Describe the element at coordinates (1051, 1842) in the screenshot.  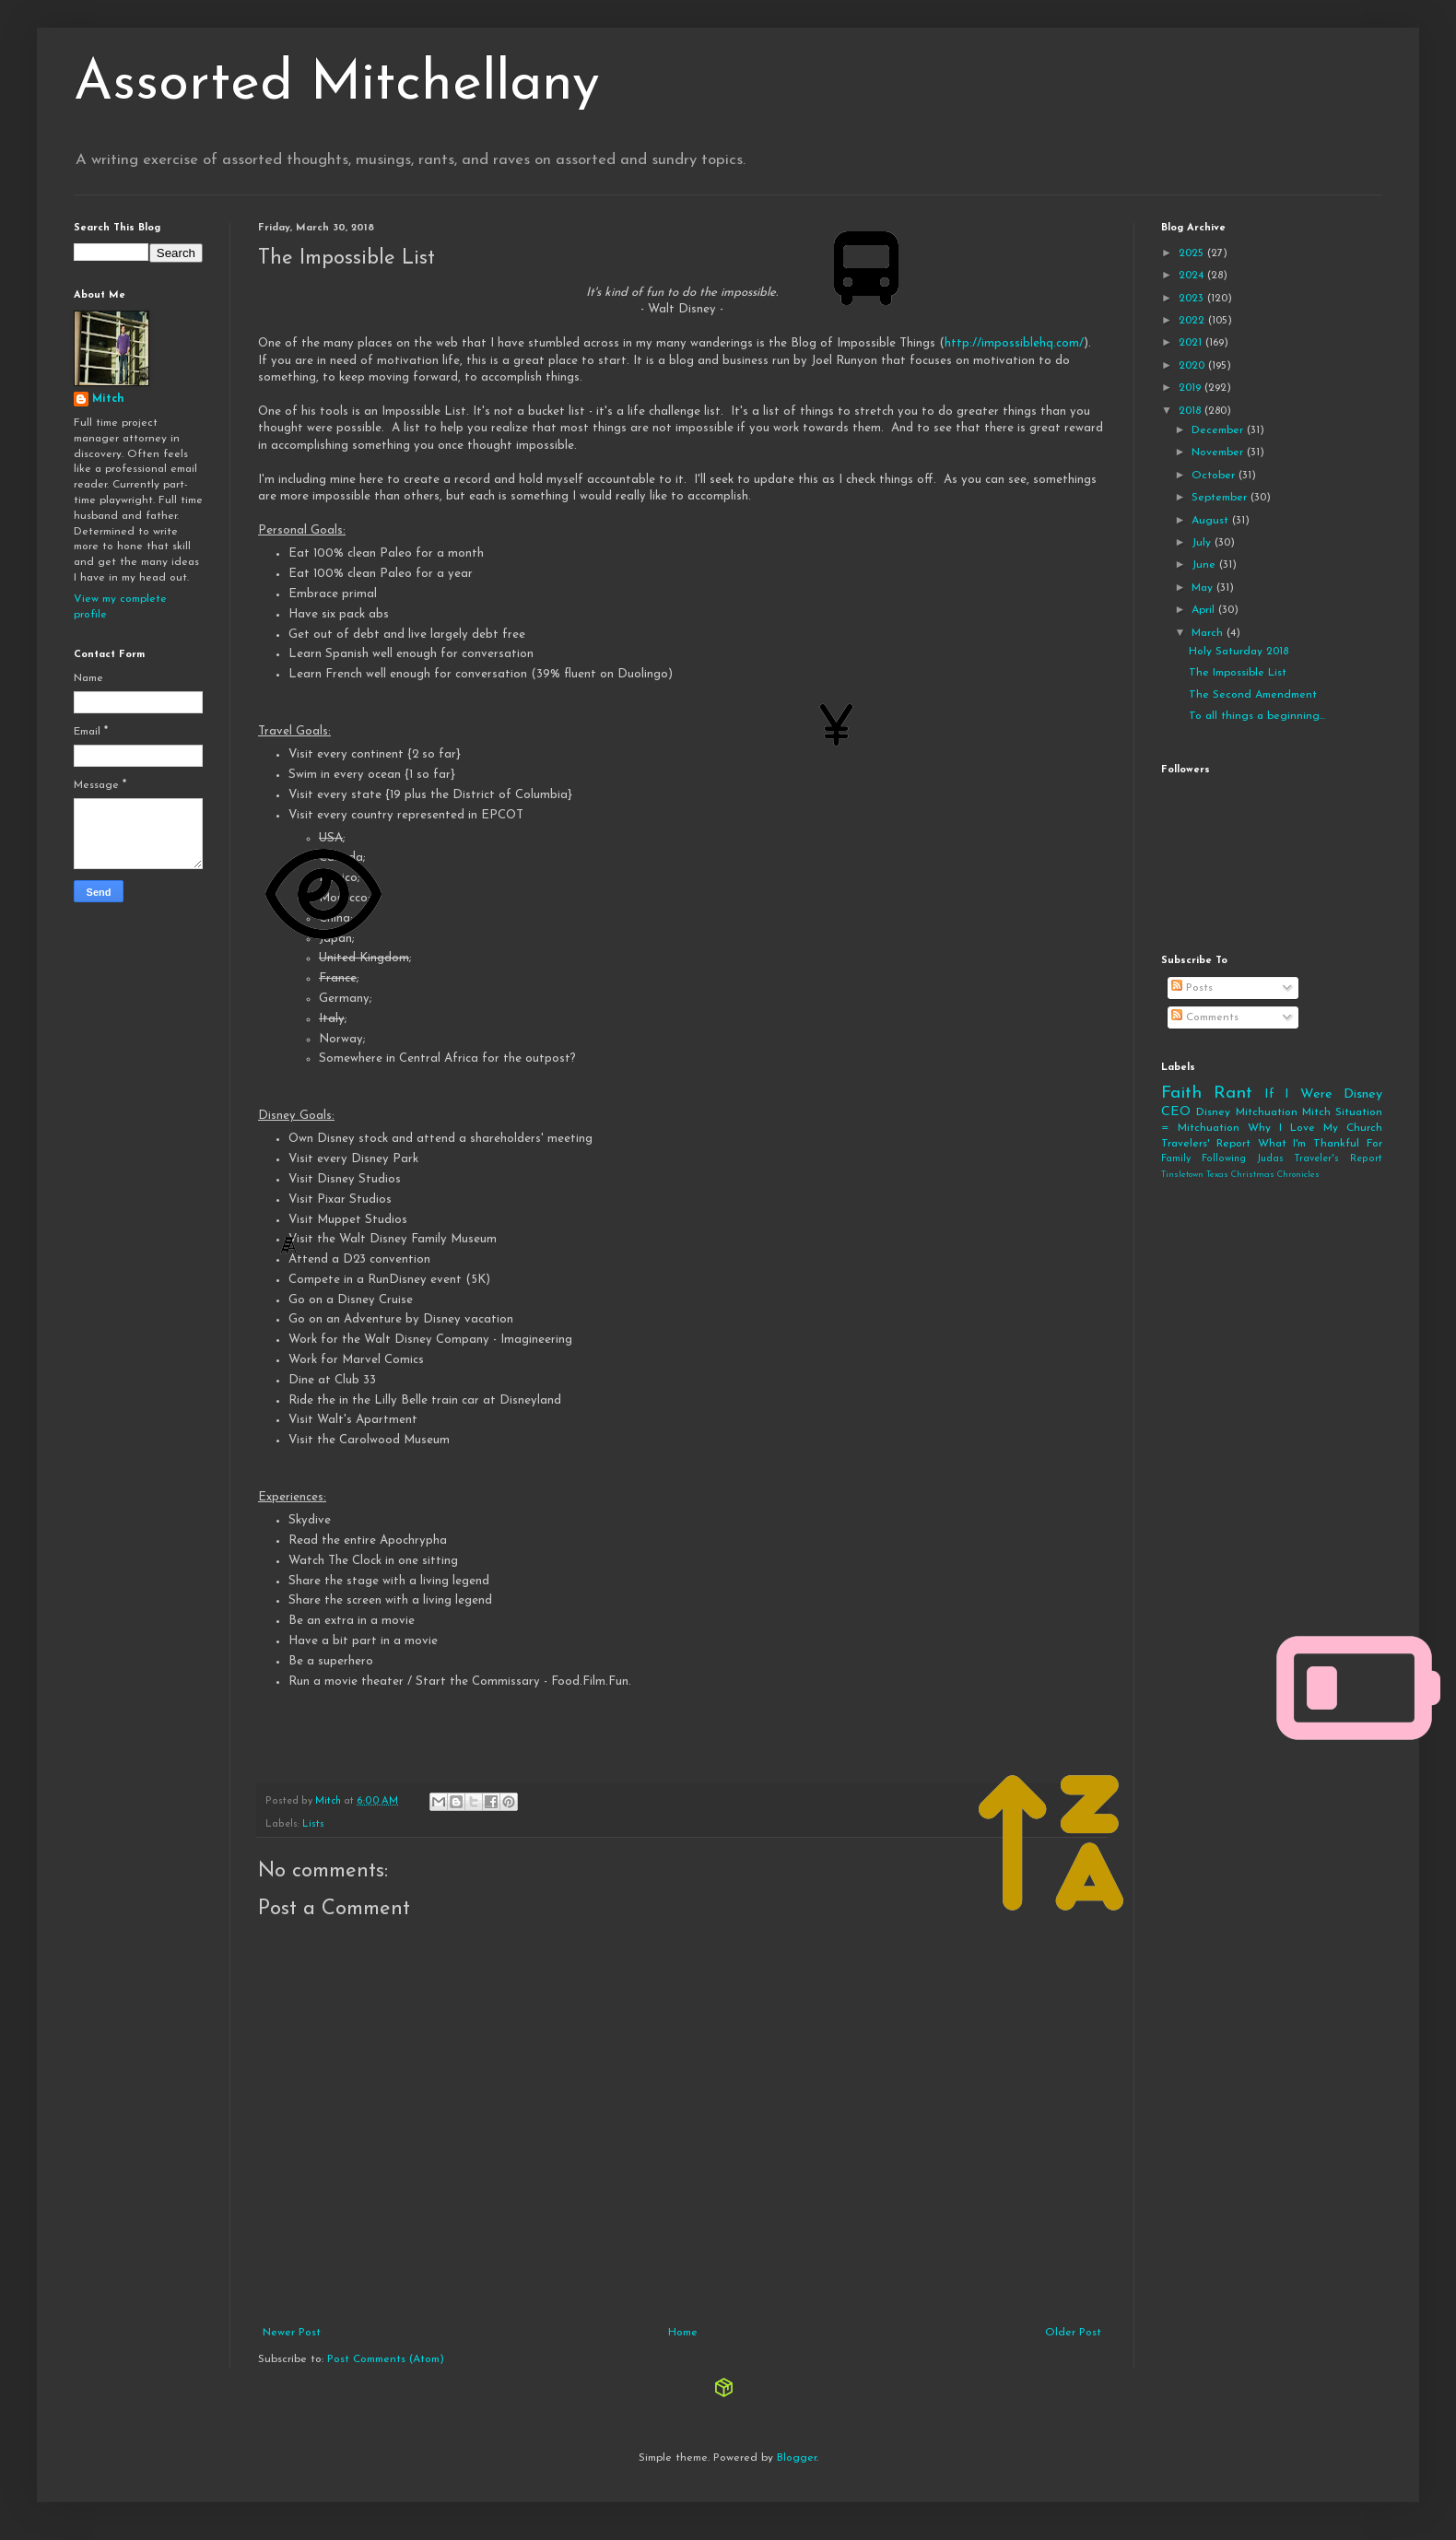
I see `sort list alphabetically from Z to A` at that location.